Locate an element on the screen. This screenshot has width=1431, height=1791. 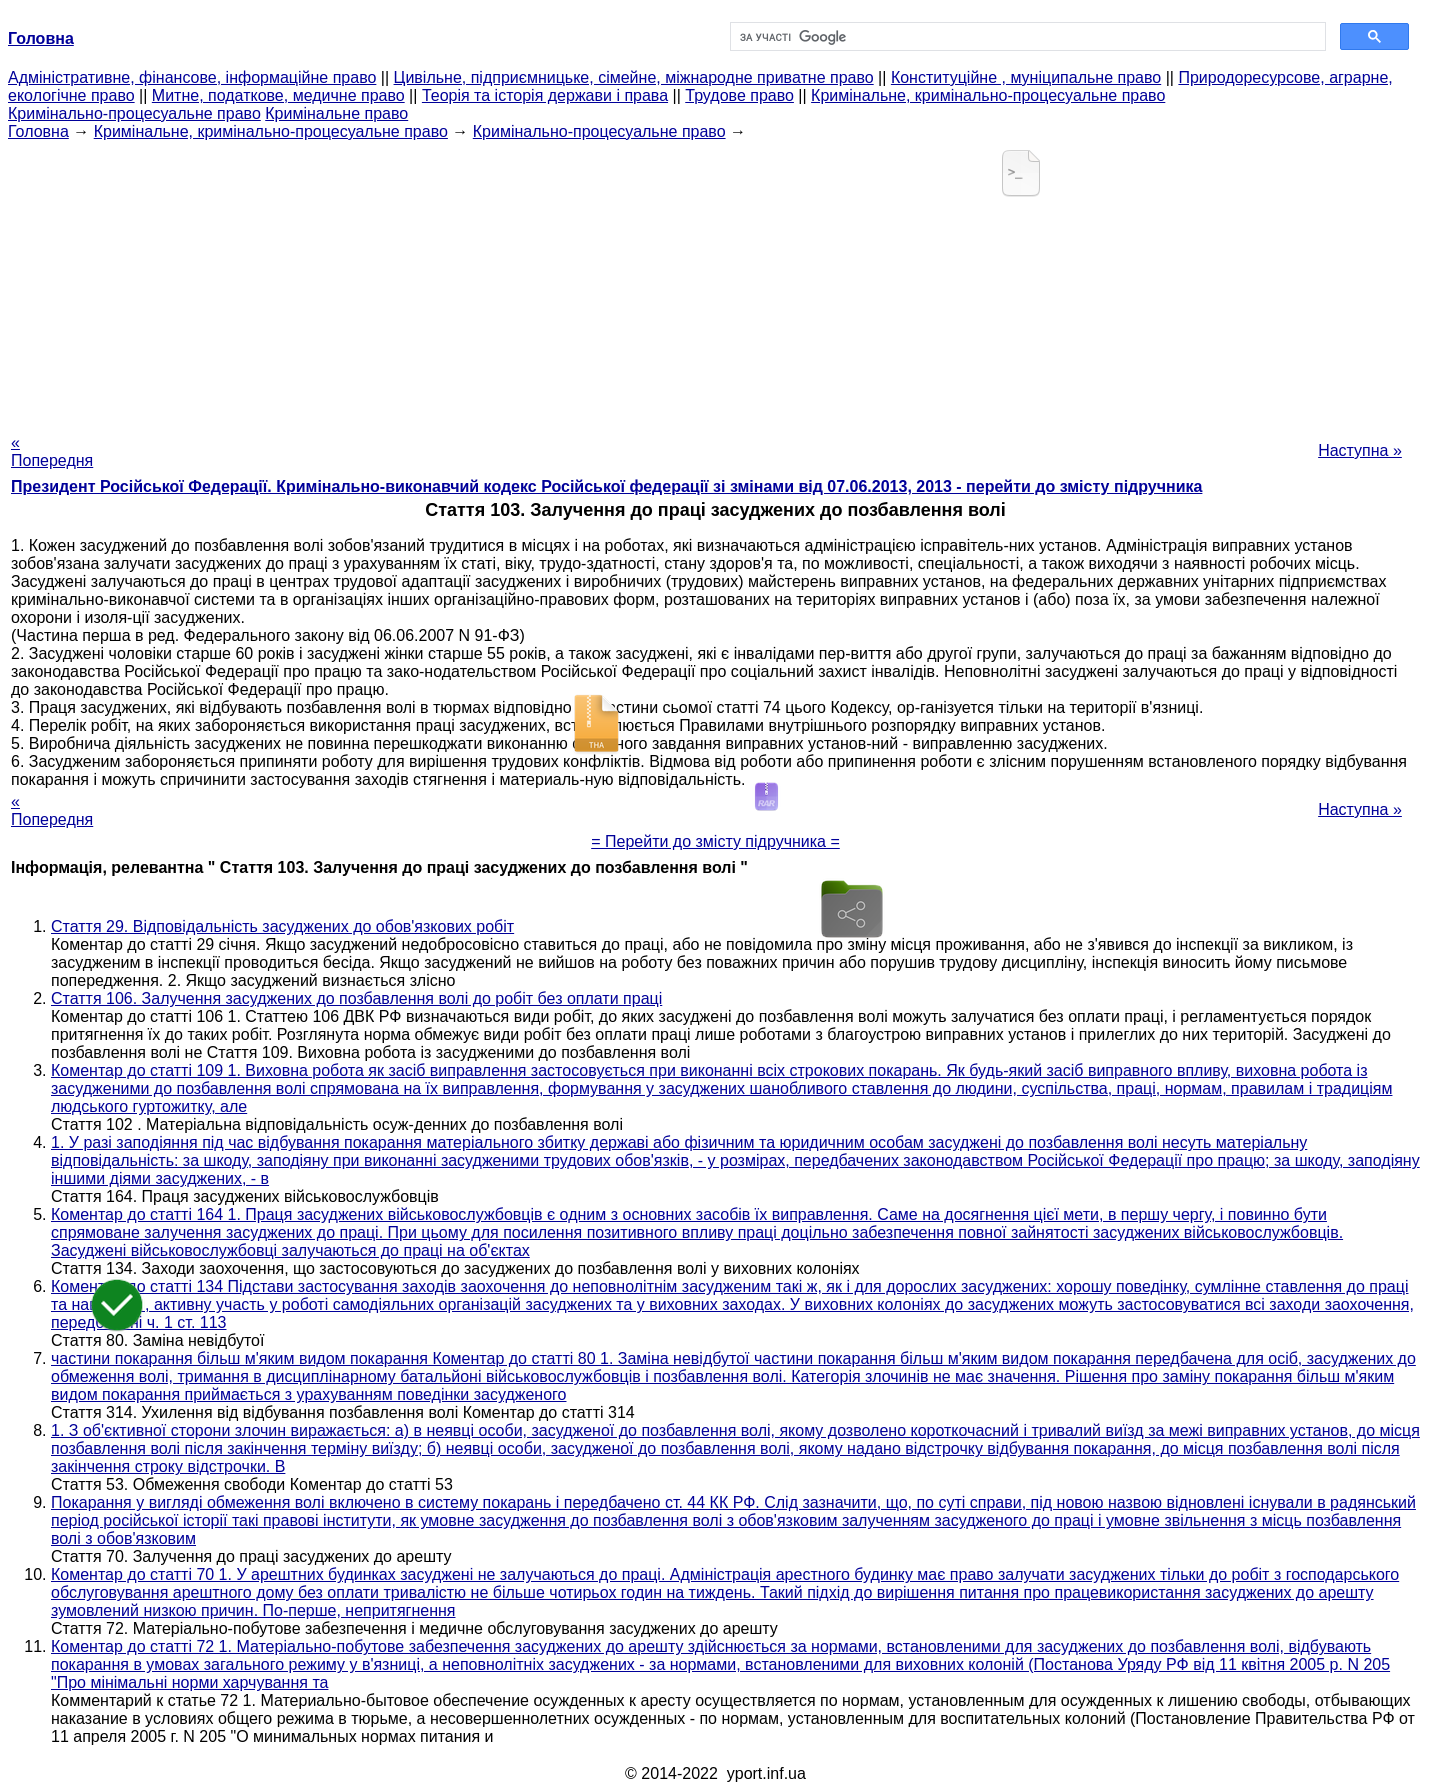
indicates file has been successfully synced is located at coordinates (117, 1305).